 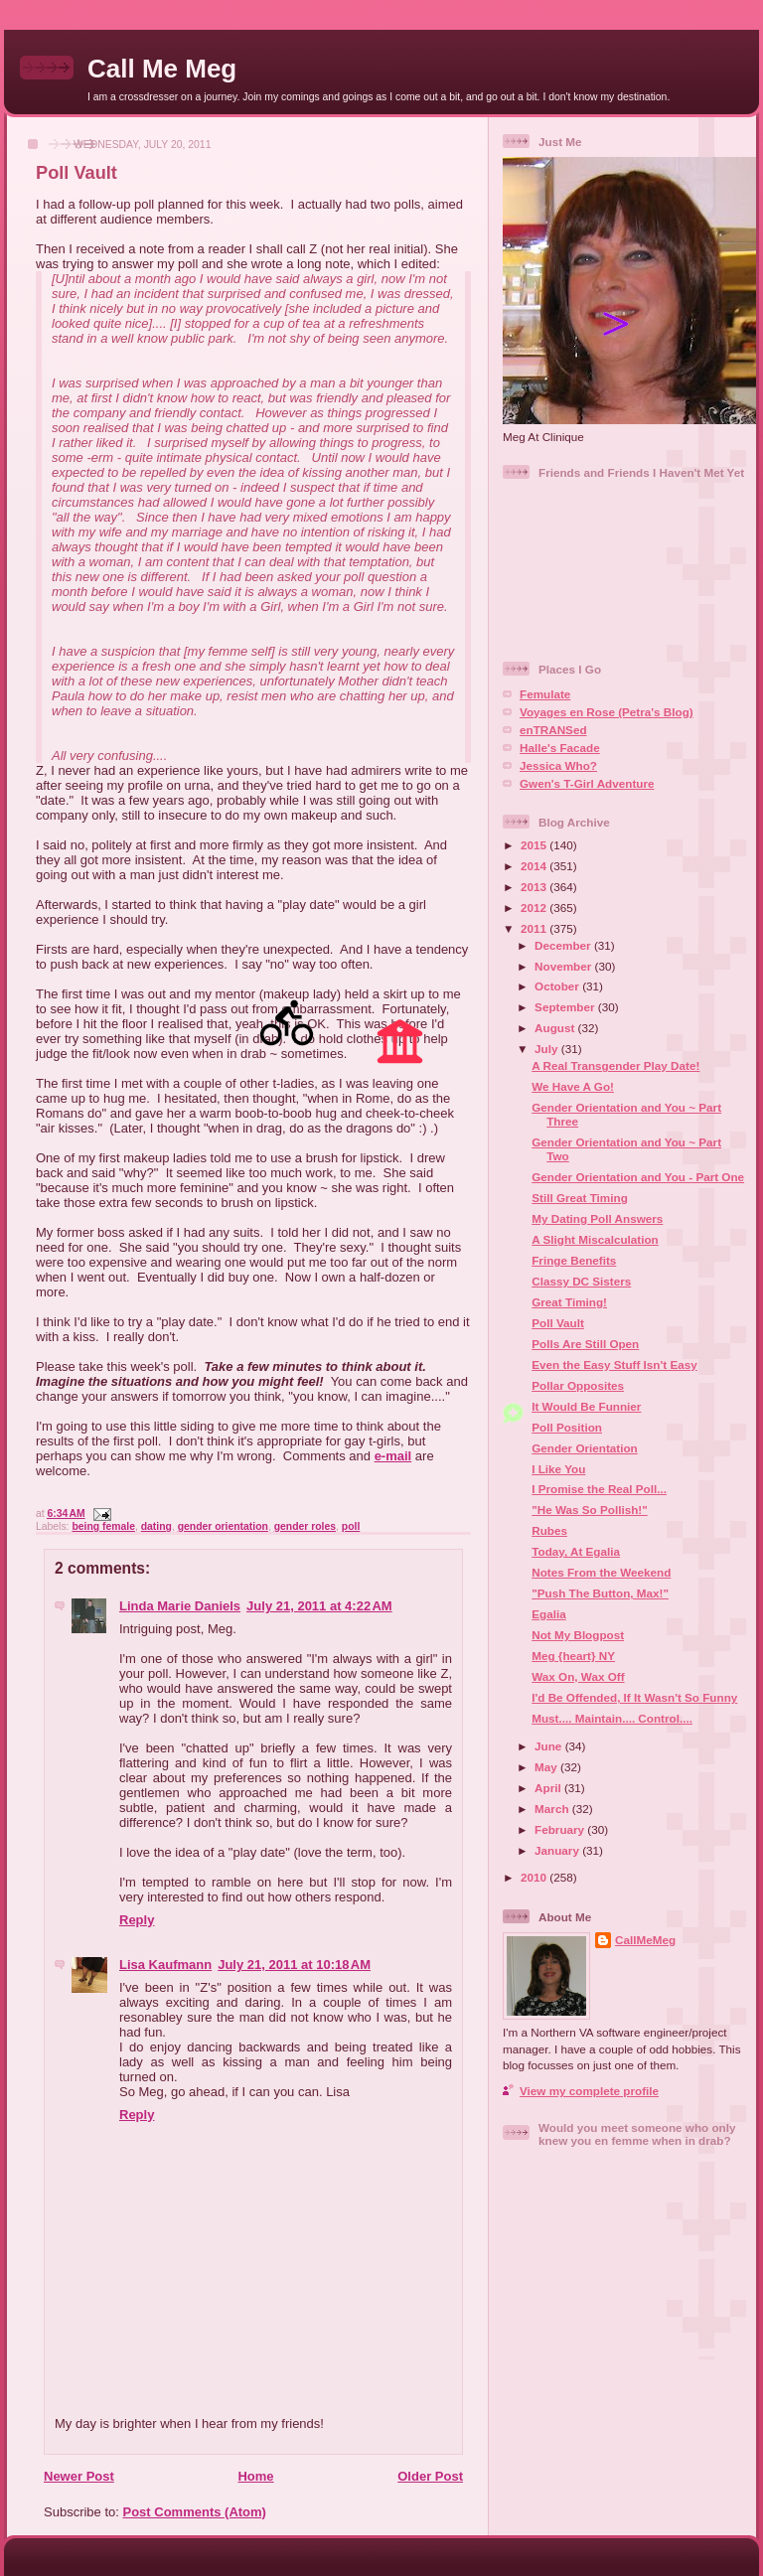 I want to click on access bike-related features or cycling mode, so click(x=286, y=1022).